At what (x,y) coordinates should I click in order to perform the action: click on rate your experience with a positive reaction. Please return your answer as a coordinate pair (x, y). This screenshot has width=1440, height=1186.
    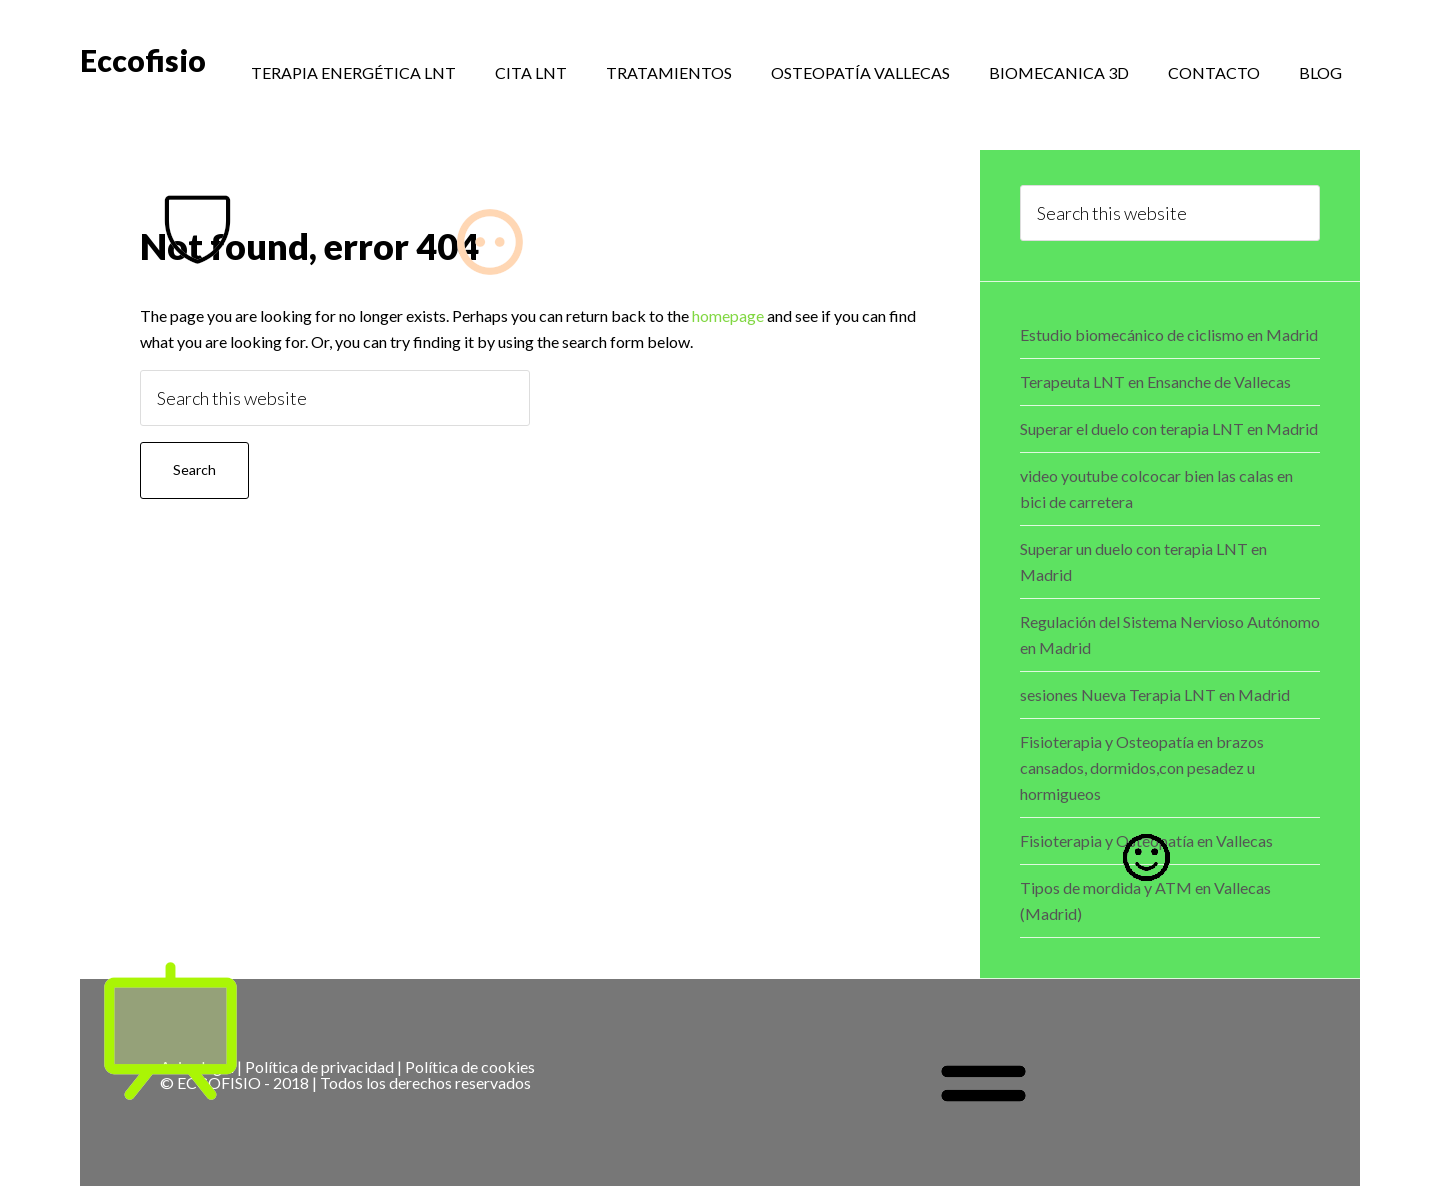
    Looking at the image, I should click on (1146, 857).